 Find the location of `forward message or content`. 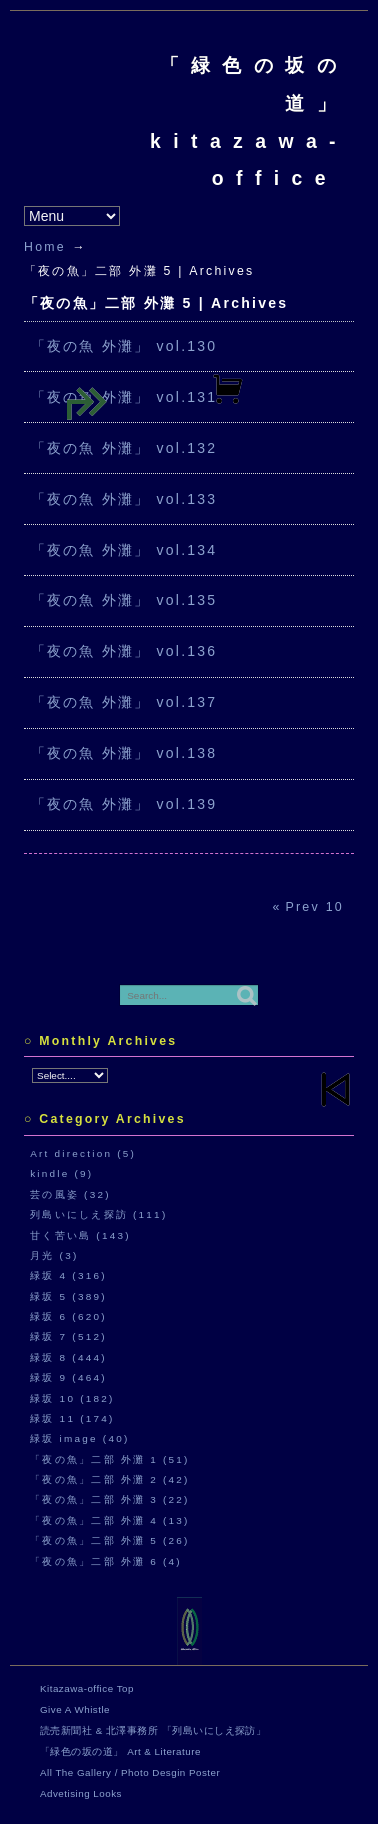

forward message or content is located at coordinates (85, 404).